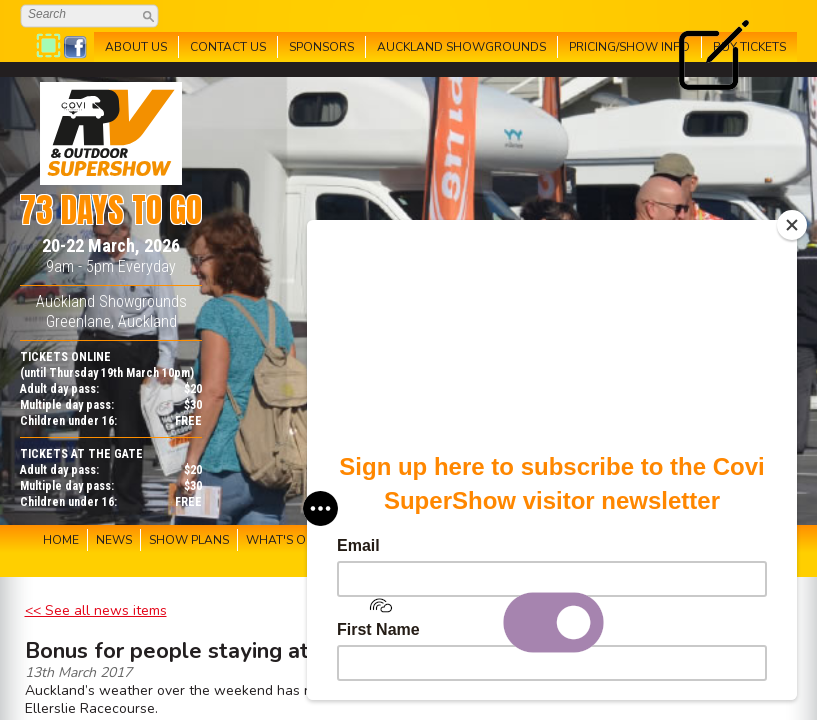 This screenshot has height=720, width=817. What do you see at coordinates (48, 45) in the screenshot?
I see `select all items in the current view` at bounding box center [48, 45].